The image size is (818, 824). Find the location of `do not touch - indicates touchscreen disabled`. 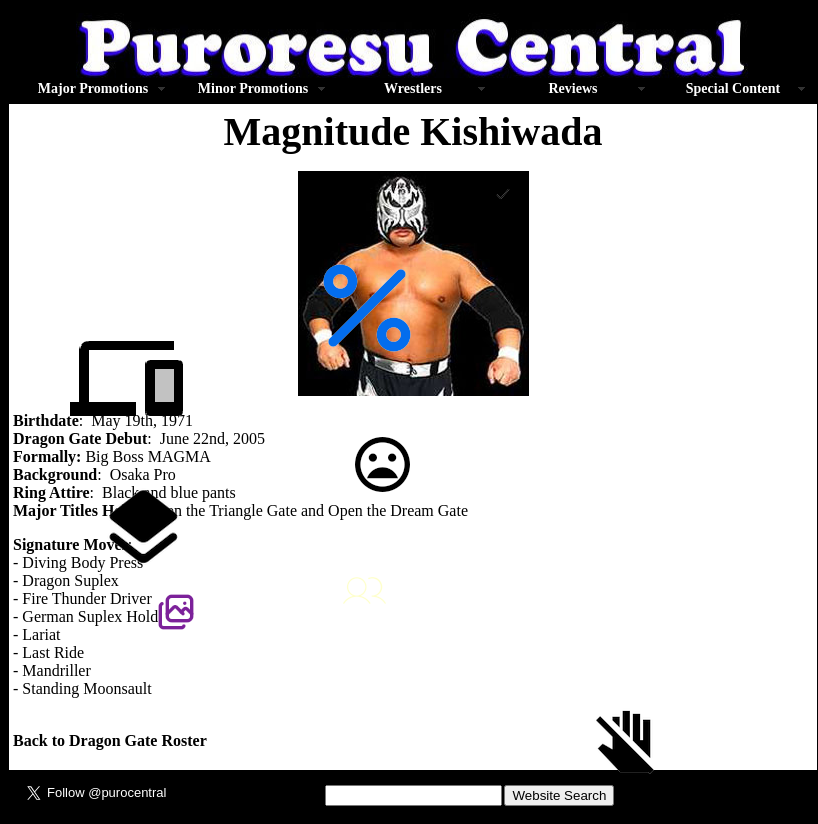

do not touch - indicates touchscreen disabled is located at coordinates (627, 743).